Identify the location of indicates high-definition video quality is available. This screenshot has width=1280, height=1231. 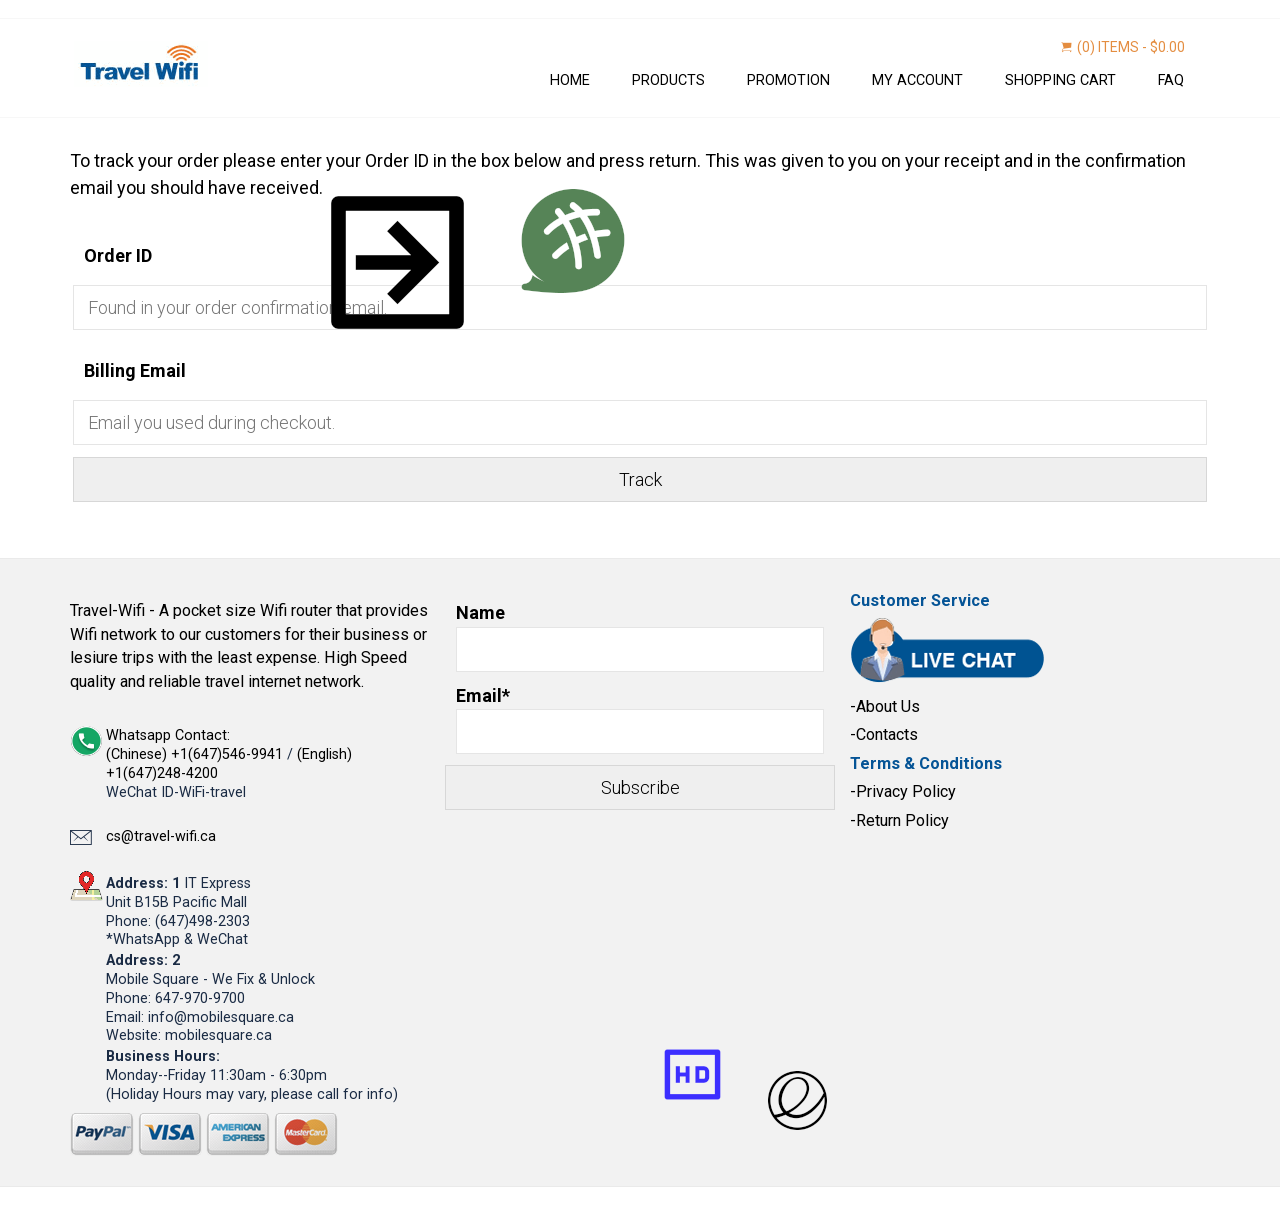
(692, 1074).